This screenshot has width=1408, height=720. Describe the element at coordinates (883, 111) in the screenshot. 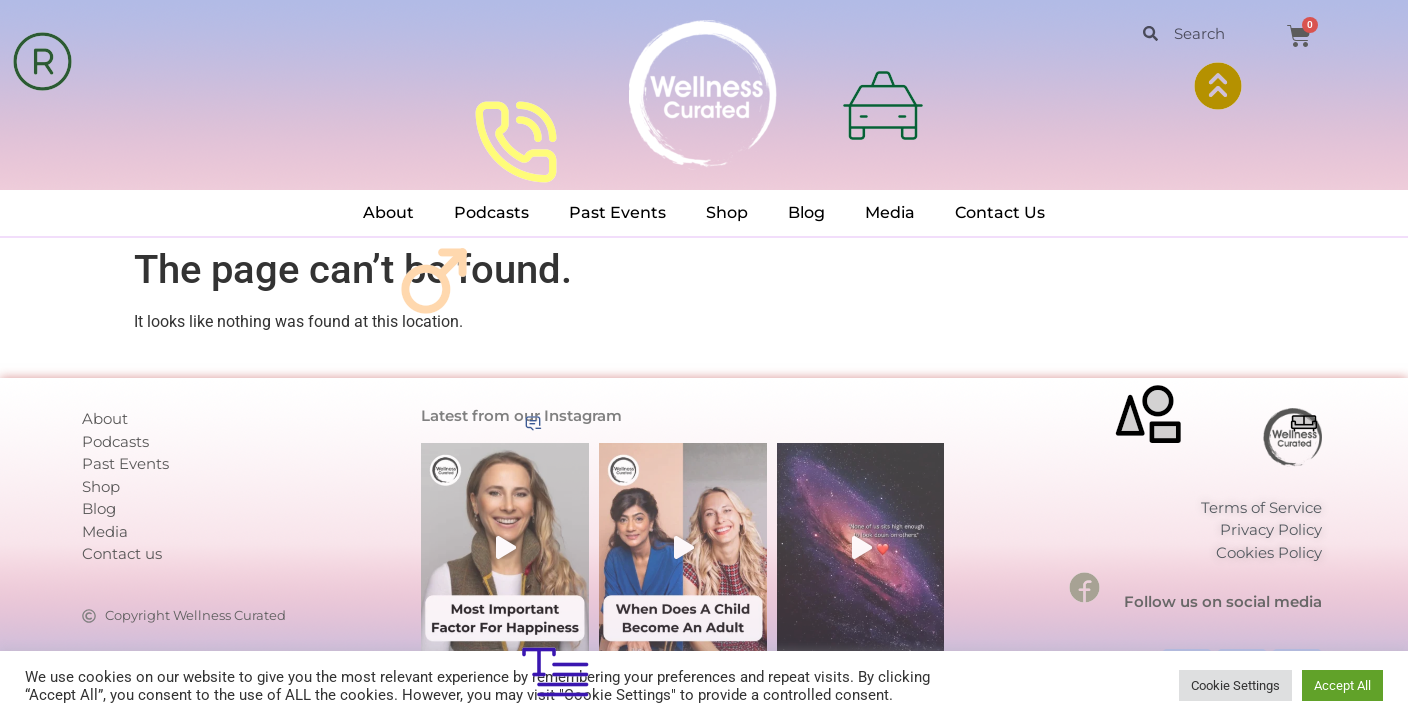

I see `request a taxi or cab ride` at that location.